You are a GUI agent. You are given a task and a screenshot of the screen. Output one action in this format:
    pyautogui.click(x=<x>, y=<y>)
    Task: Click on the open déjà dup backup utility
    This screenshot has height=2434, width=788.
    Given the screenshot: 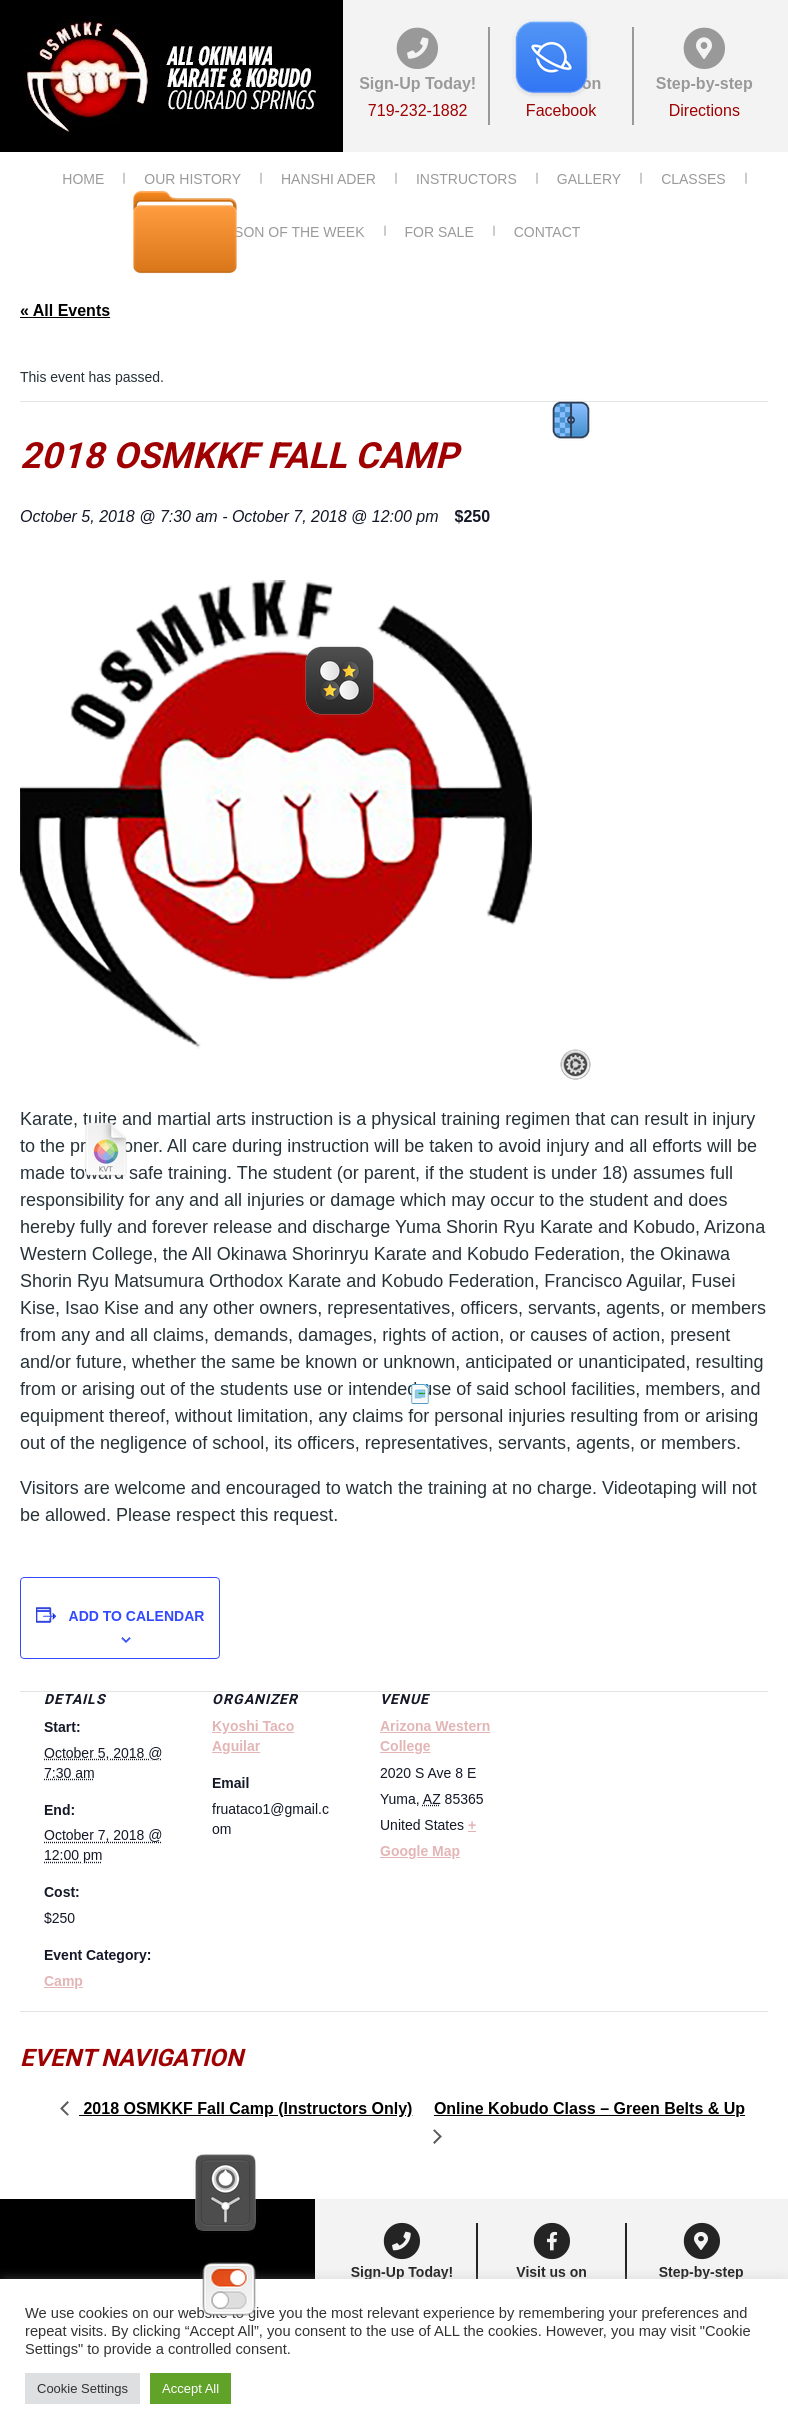 What is the action you would take?
    pyautogui.click(x=225, y=2192)
    